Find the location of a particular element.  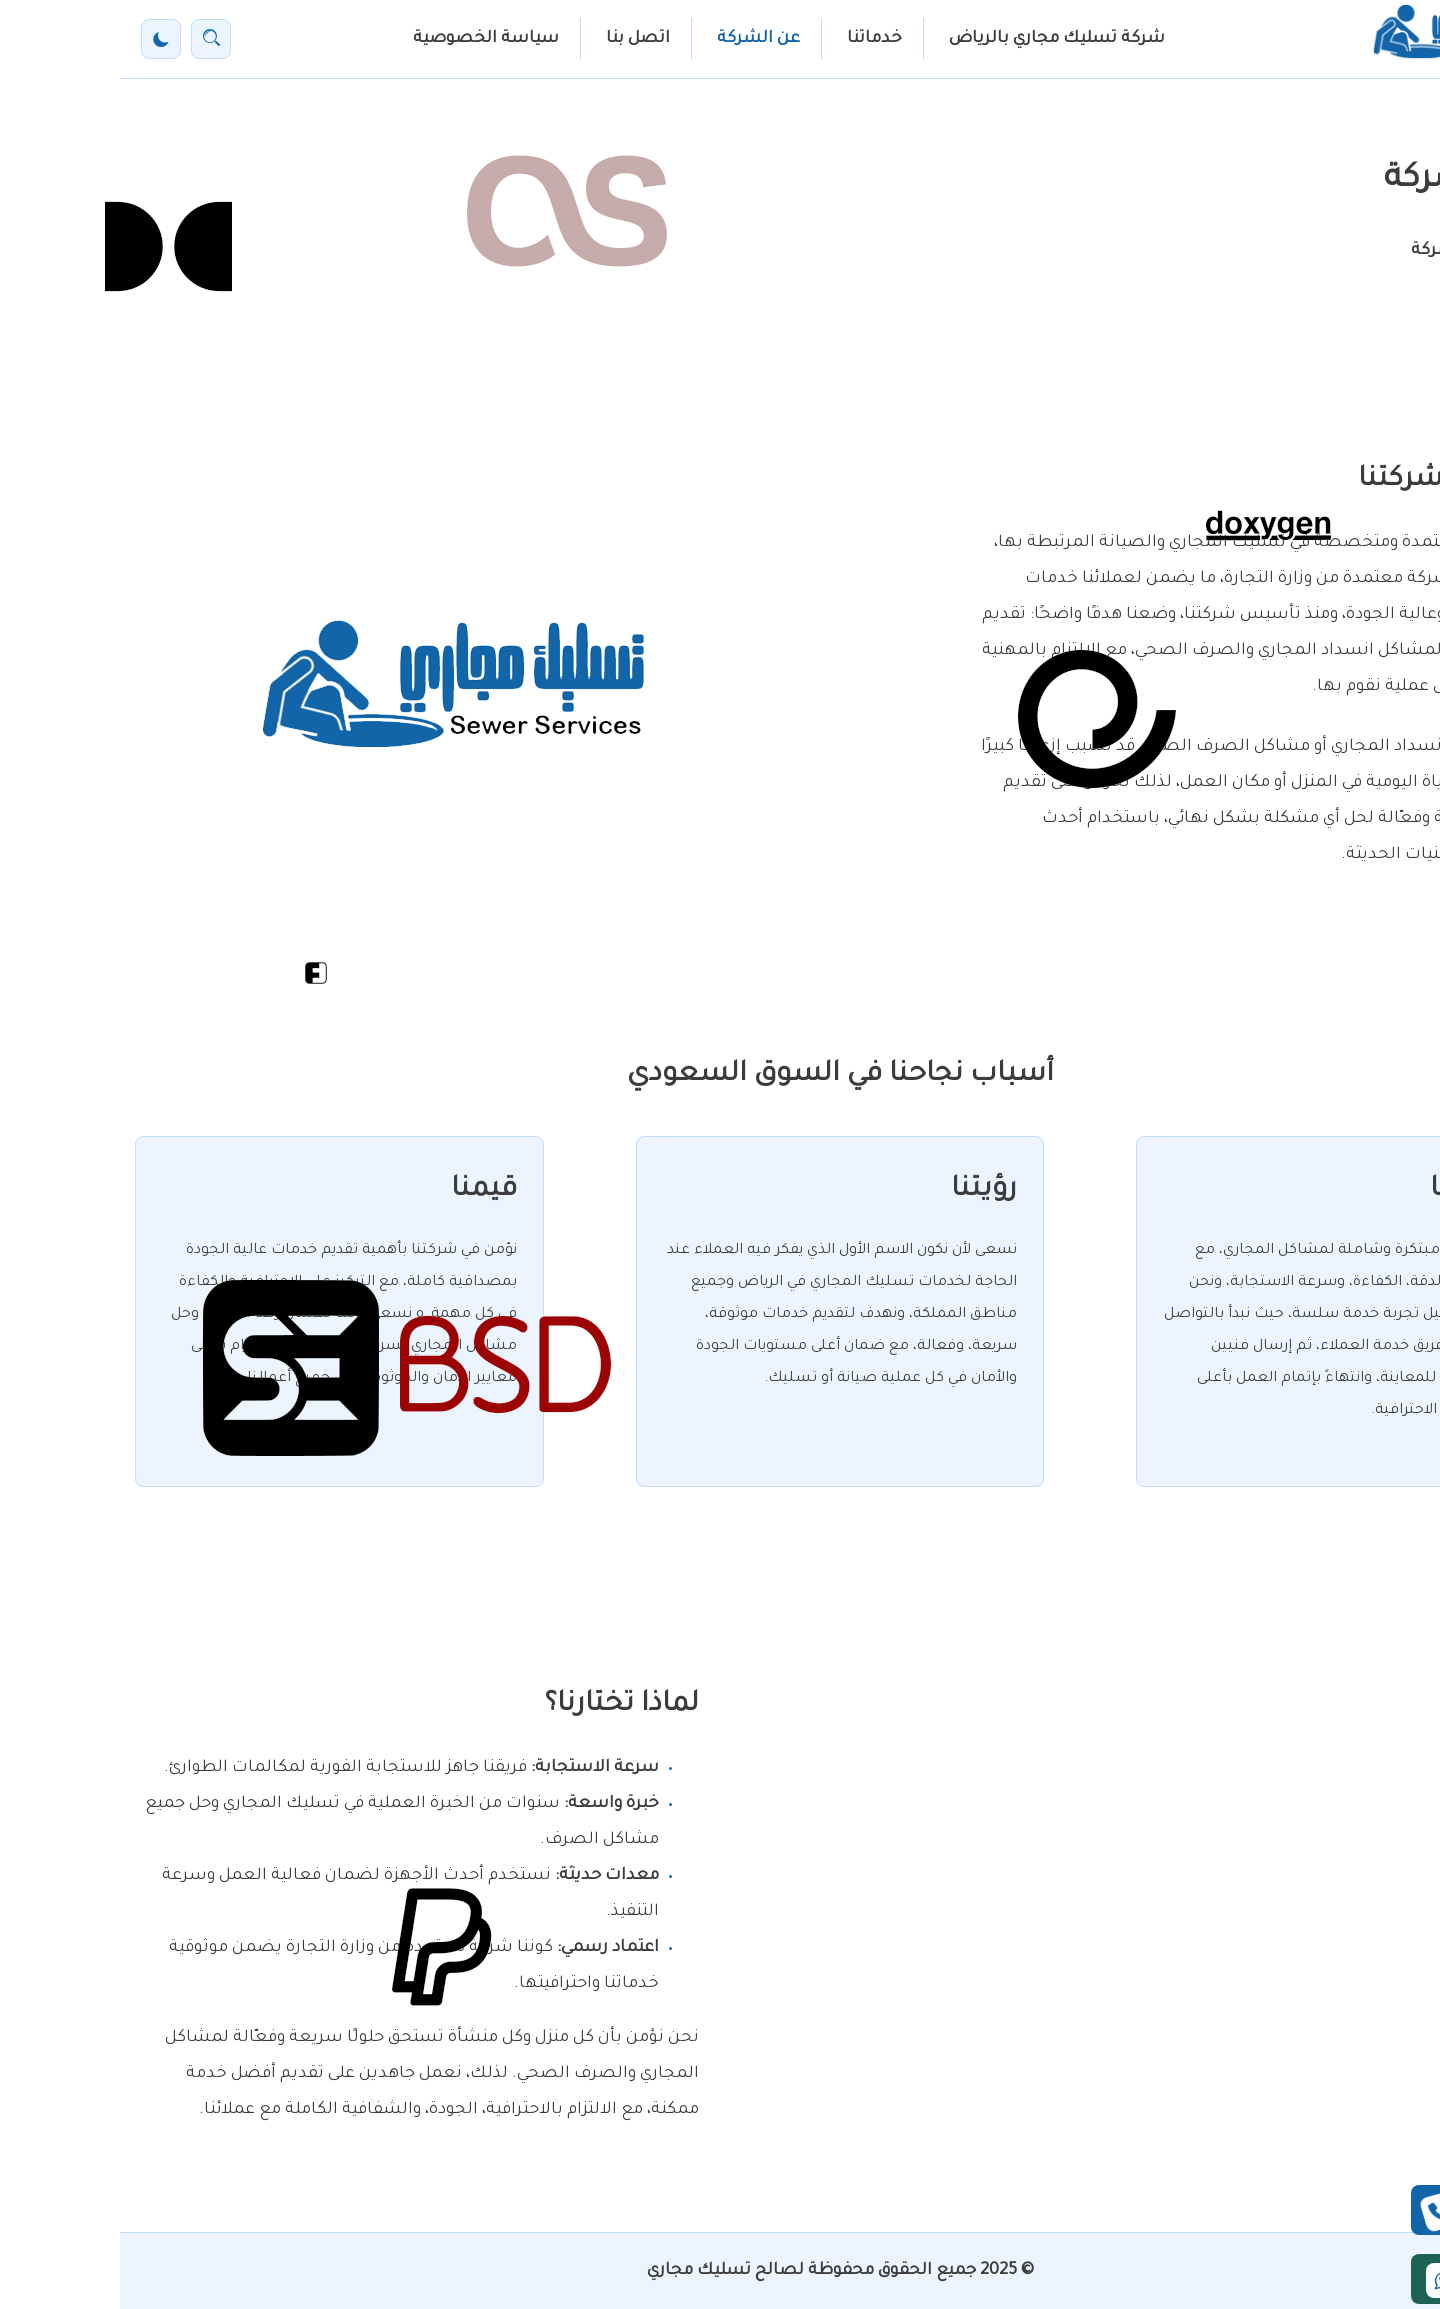

open Last.fm app is located at coordinates (567, 211).